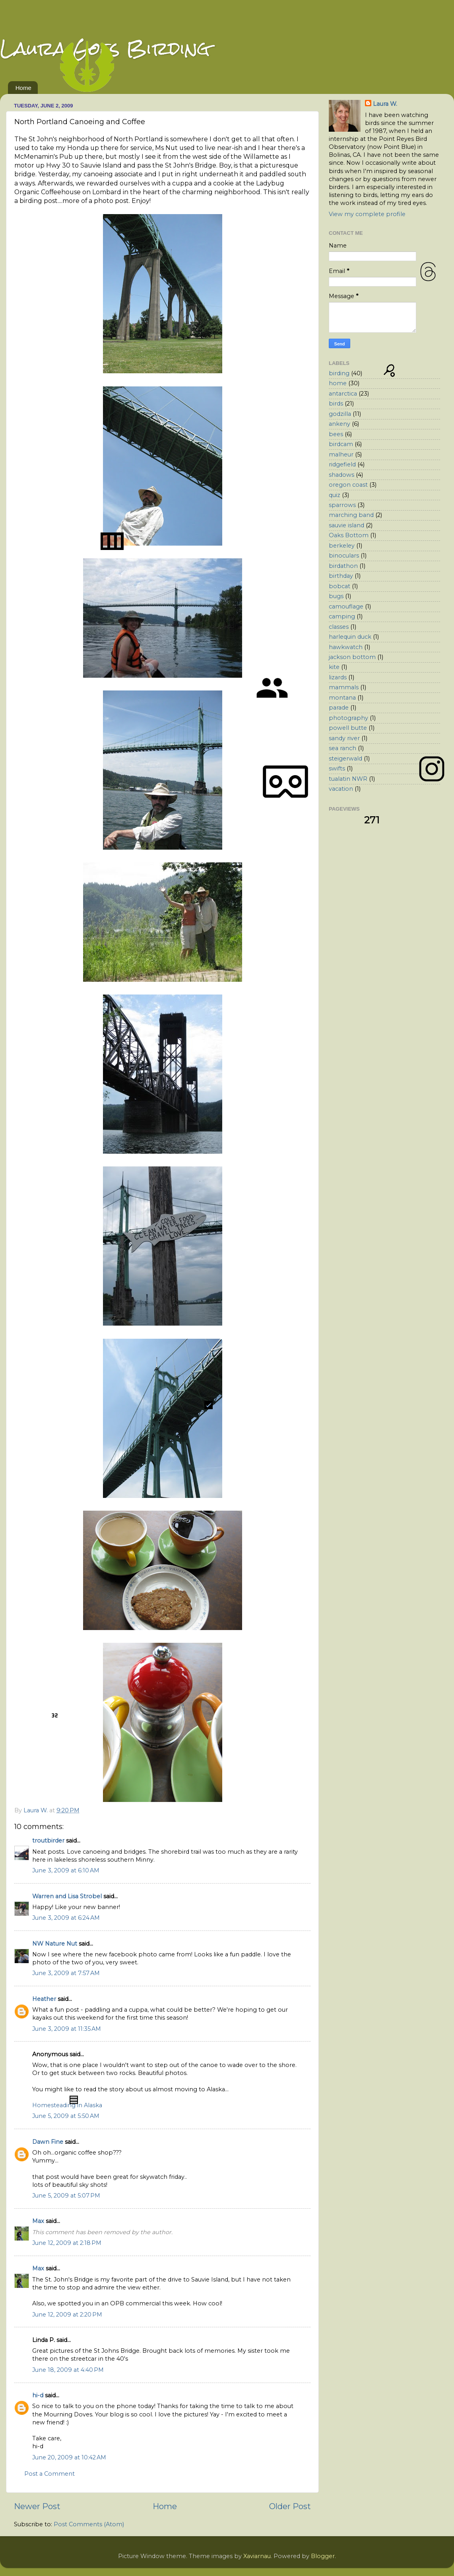 The height and width of the screenshot is (2576, 454). Describe the element at coordinates (389, 371) in the screenshot. I see `access tennis or racket sports features` at that location.